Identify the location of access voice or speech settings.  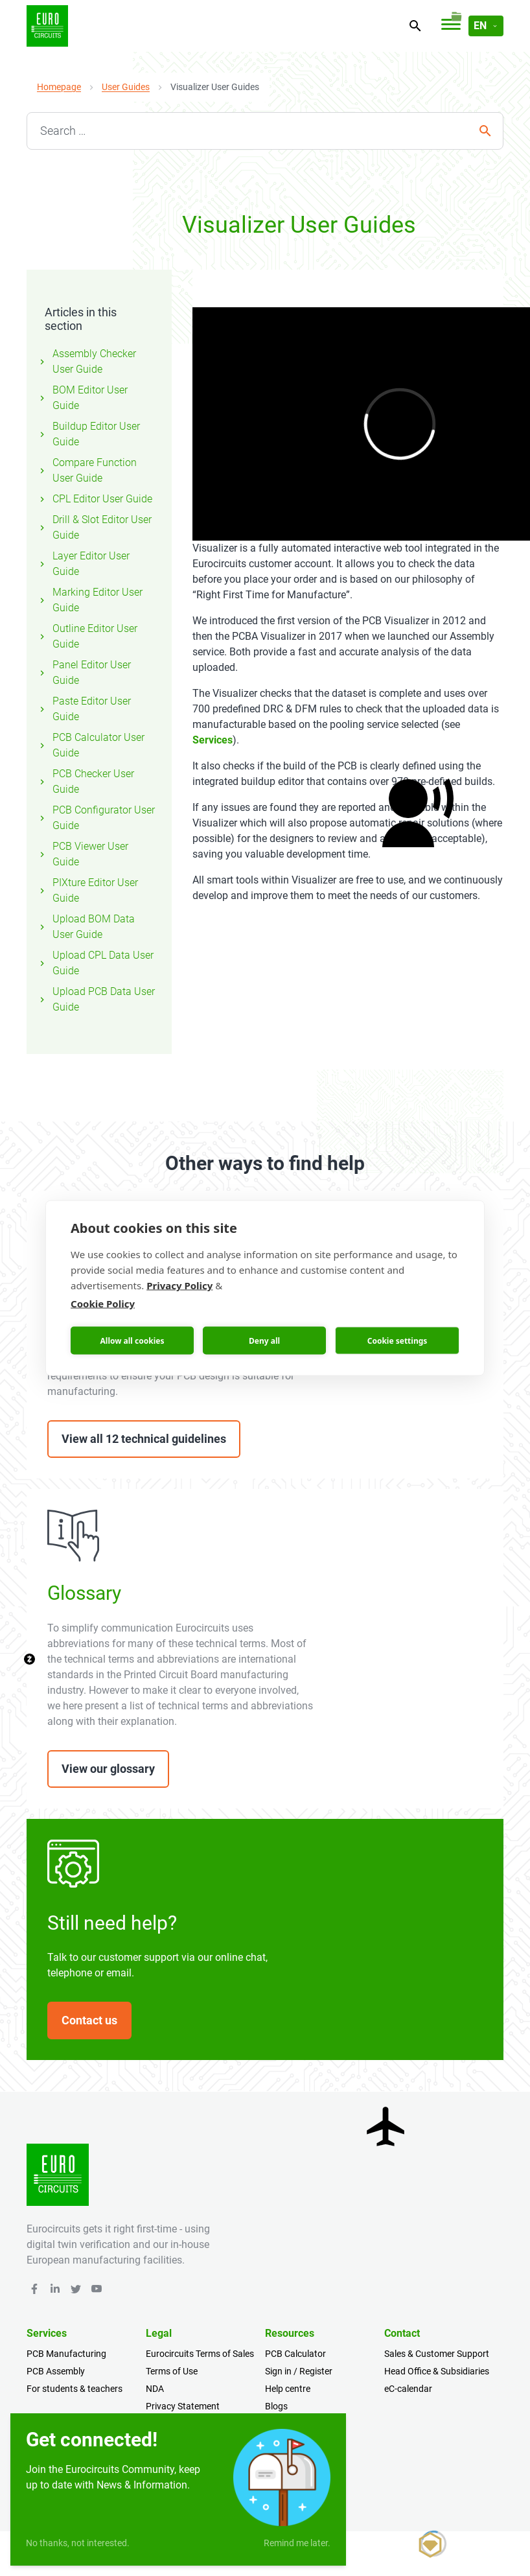
(418, 815).